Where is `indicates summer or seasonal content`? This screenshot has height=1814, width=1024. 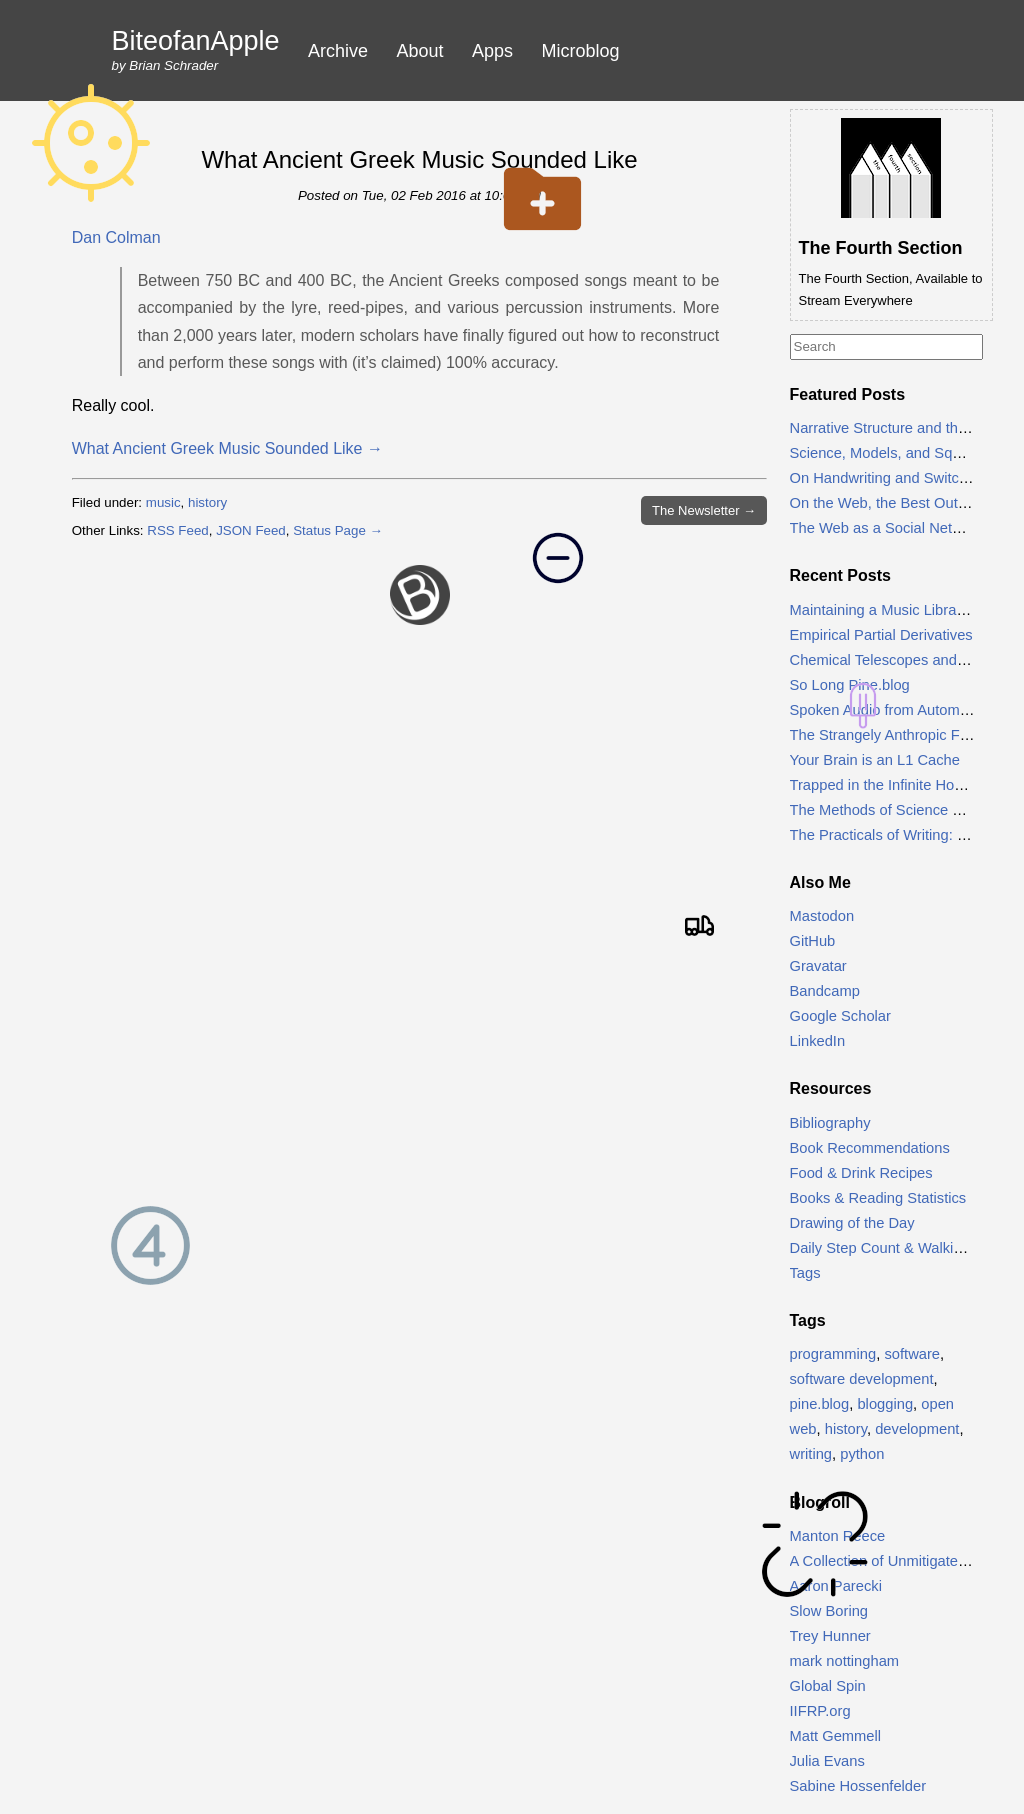
indicates summer or seasonal content is located at coordinates (863, 705).